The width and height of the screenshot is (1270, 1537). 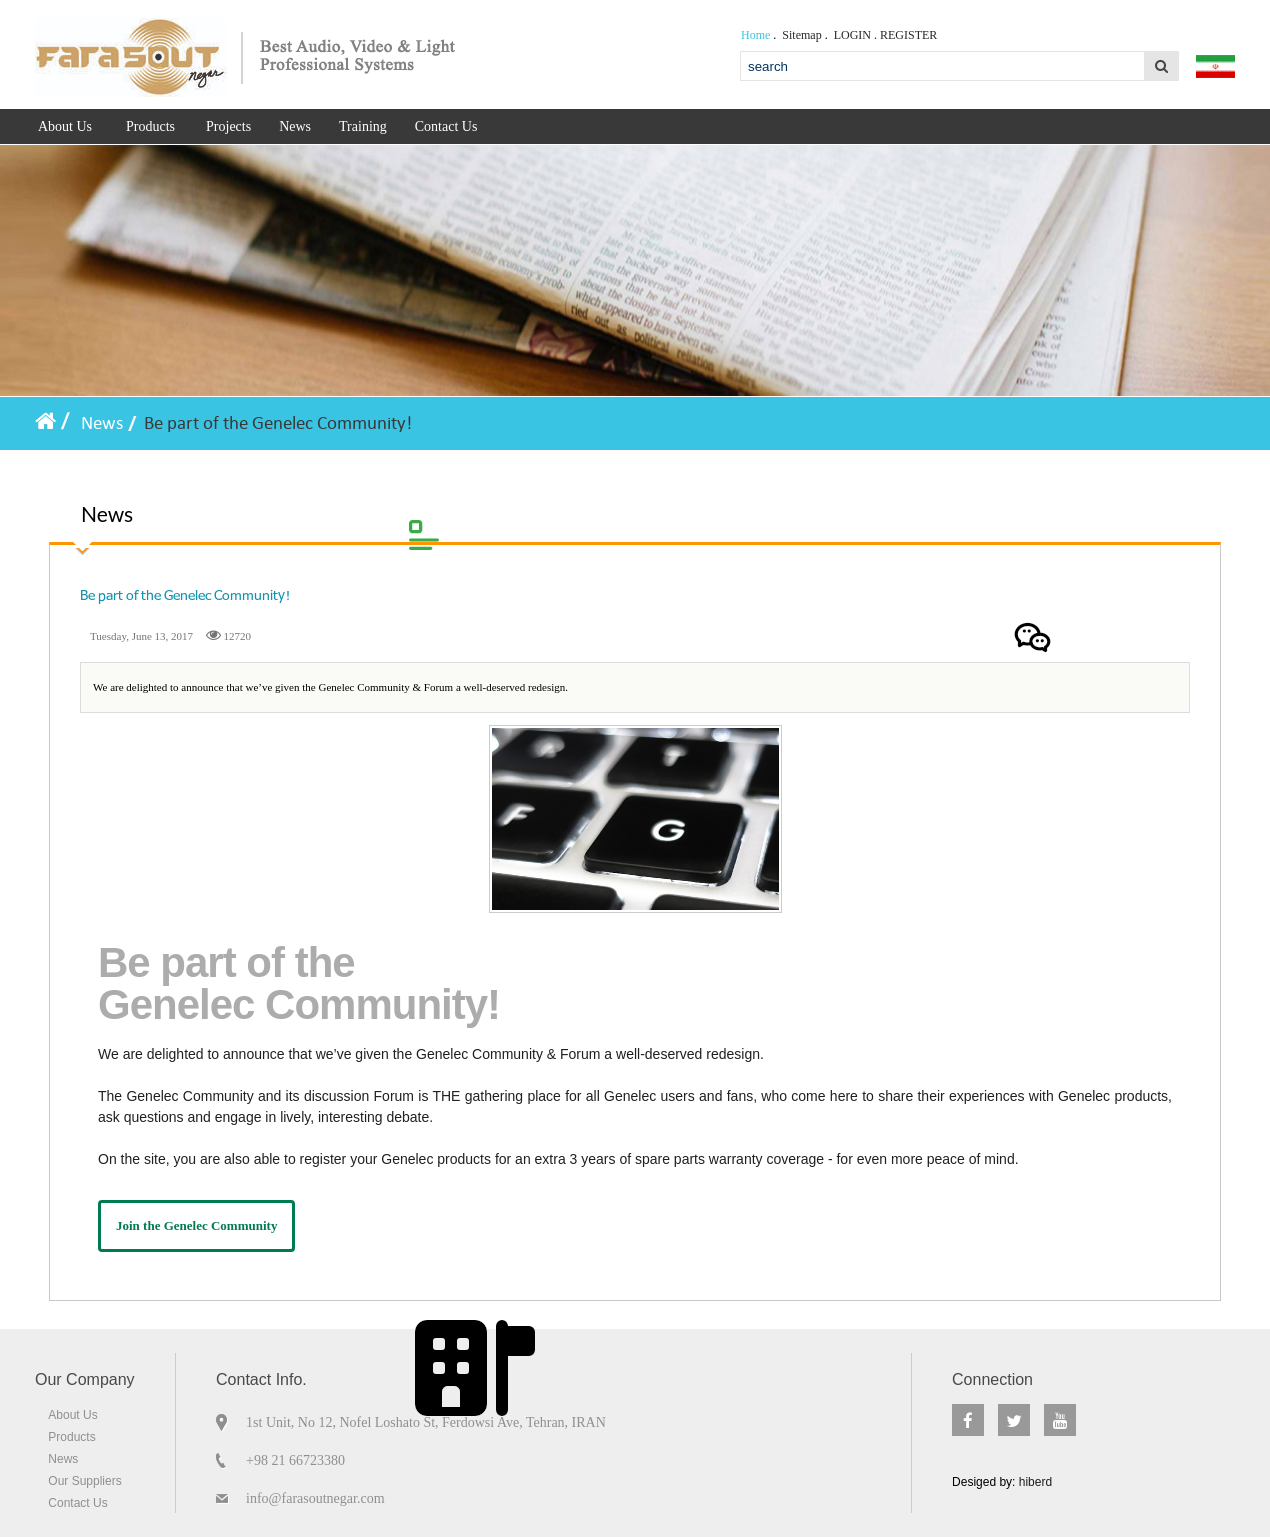 I want to click on view government or official building location, so click(x=475, y=1368).